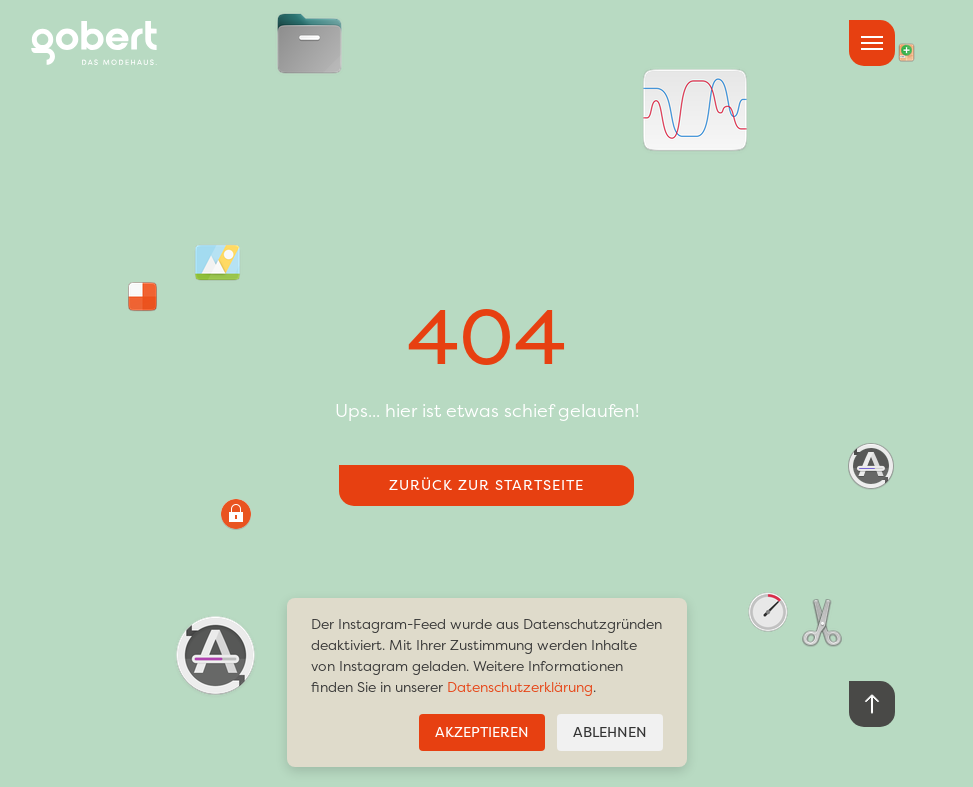 Image resolution: width=973 pixels, height=787 pixels. Describe the element at coordinates (768, 612) in the screenshot. I see `open sysprof system profiler application` at that location.